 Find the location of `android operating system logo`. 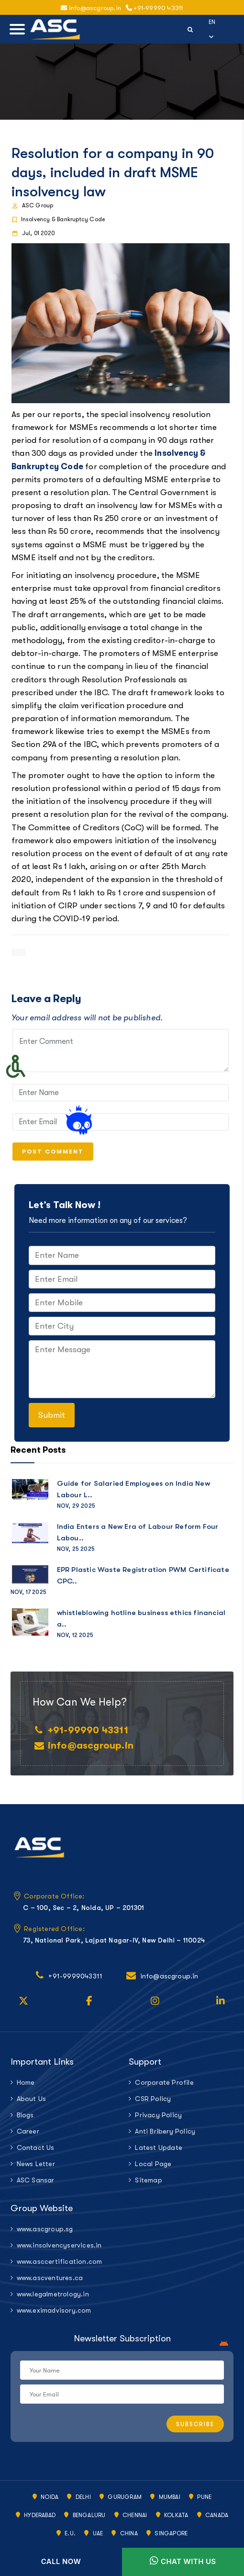

android operating system logo is located at coordinates (224, 2344).